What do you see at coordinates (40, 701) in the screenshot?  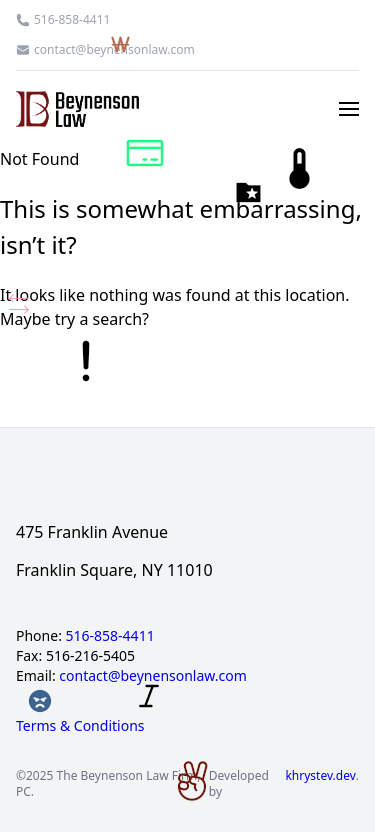 I see `react to a post with anger` at bounding box center [40, 701].